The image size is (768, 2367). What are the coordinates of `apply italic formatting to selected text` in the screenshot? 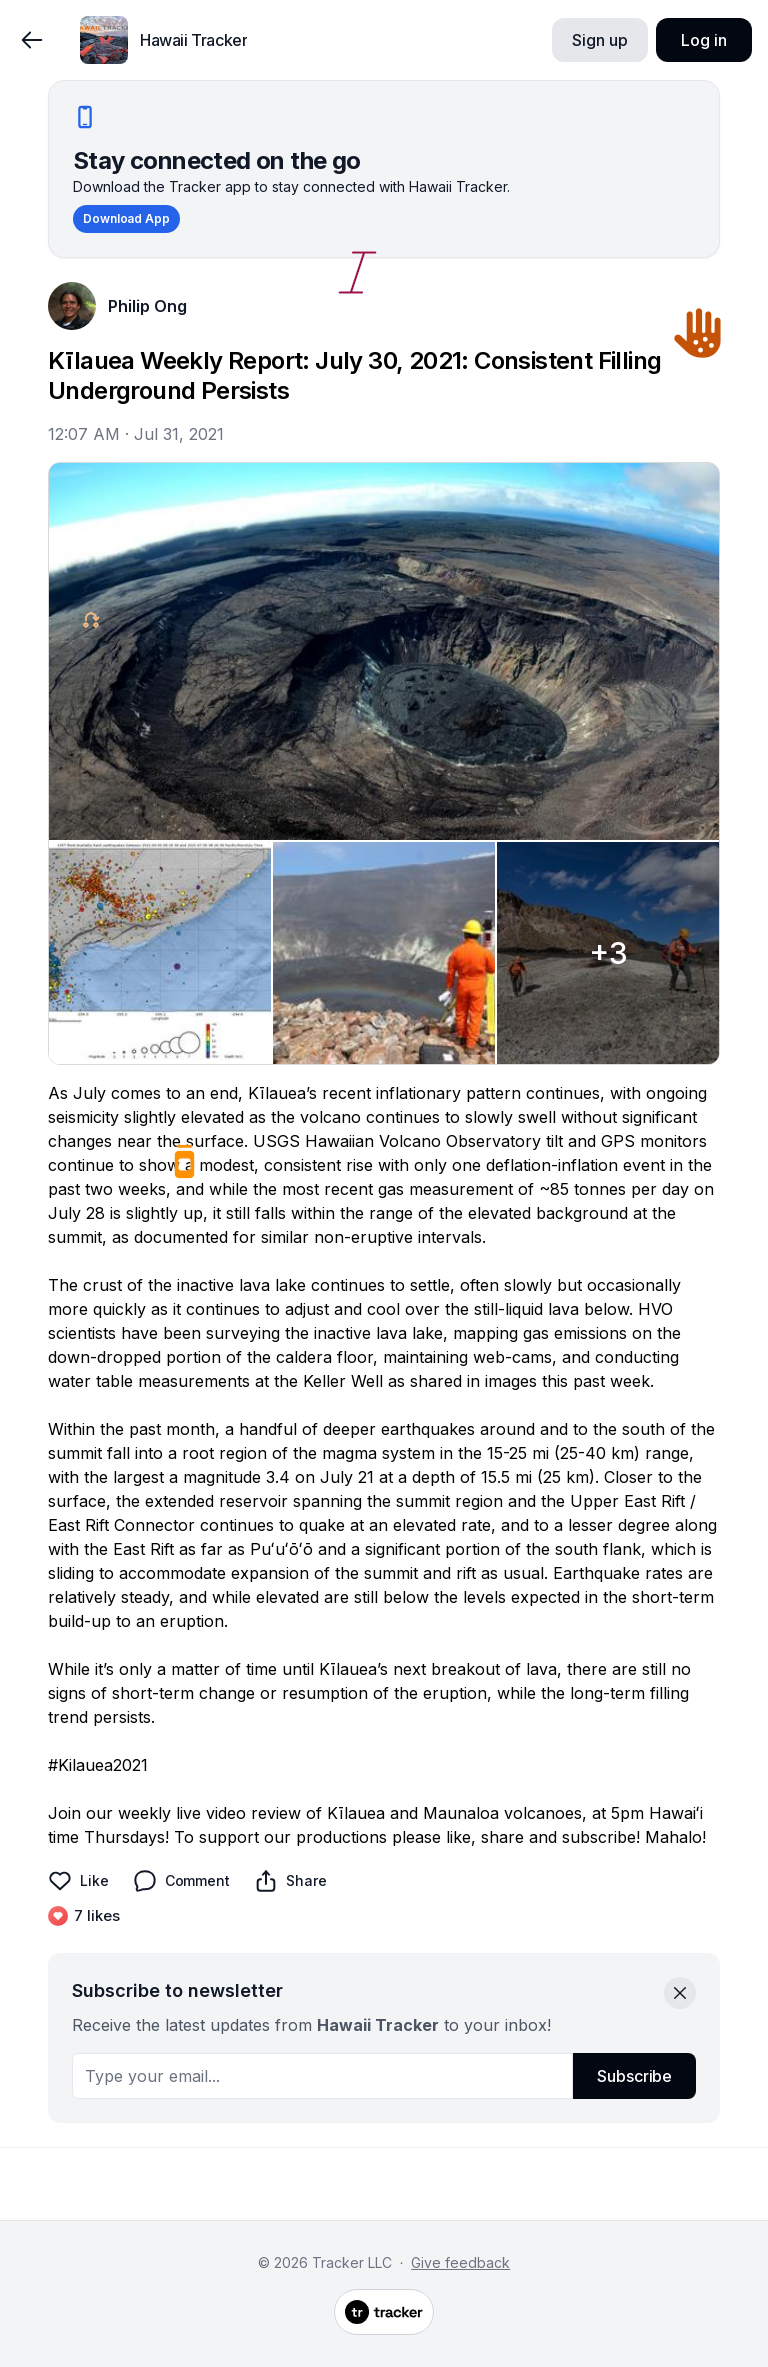 It's located at (357, 272).